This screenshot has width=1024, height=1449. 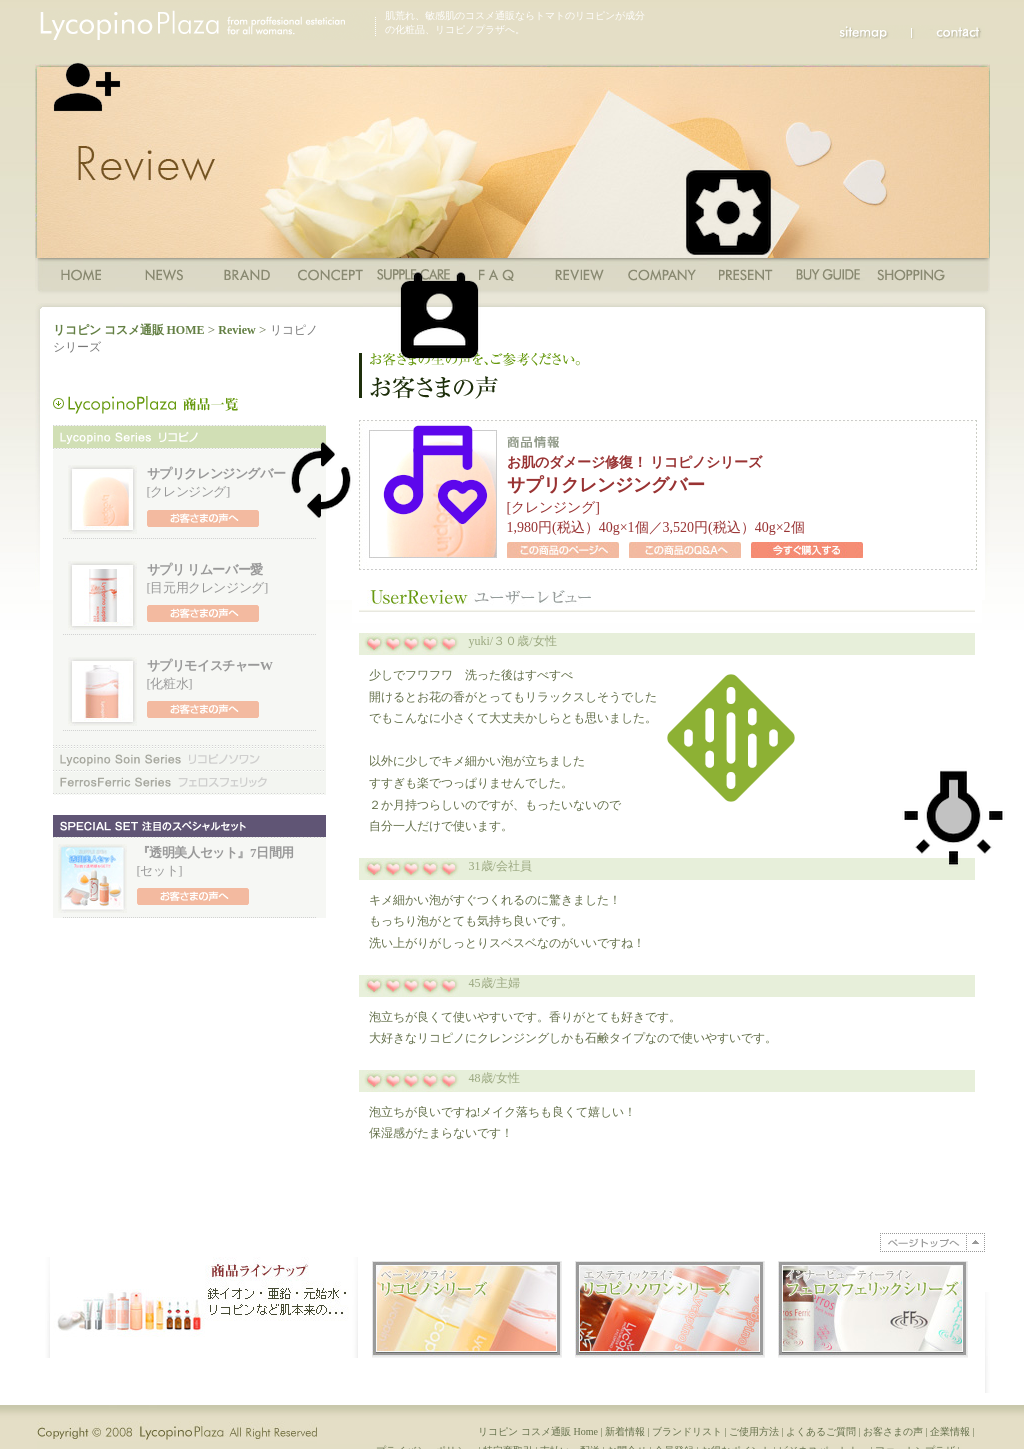 What do you see at coordinates (87, 87) in the screenshot?
I see `add a new contact or friend` at bounding box center [87, 87].